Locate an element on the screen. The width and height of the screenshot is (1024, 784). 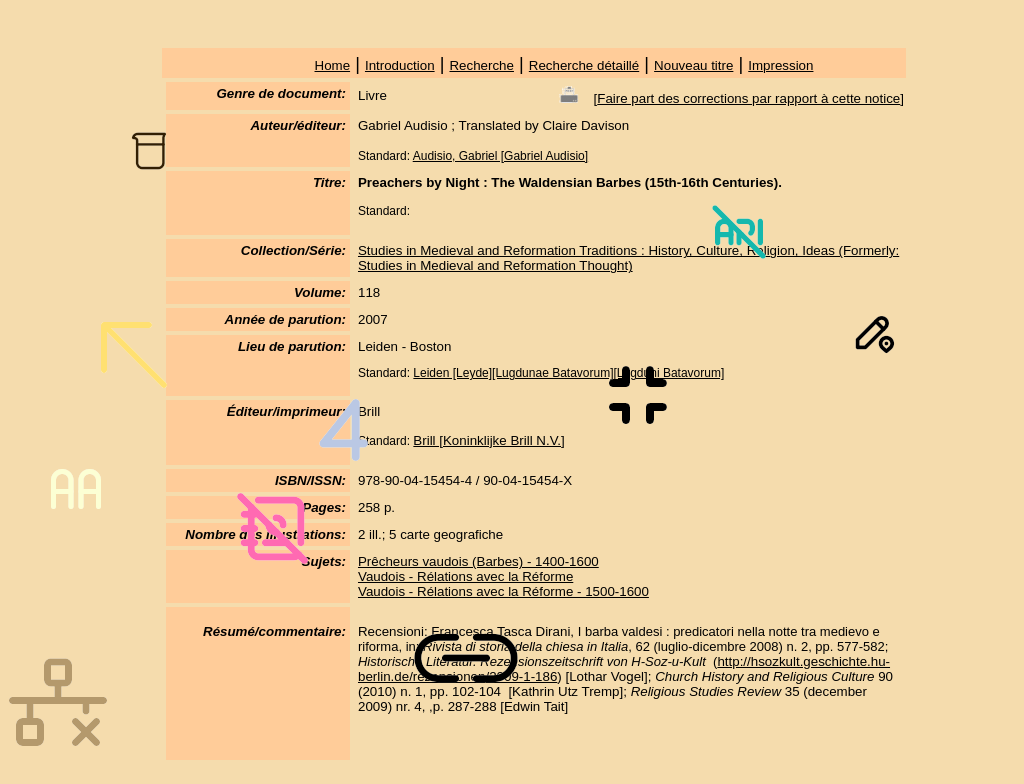
network connection error or failure is located at coordinates (58, 704).